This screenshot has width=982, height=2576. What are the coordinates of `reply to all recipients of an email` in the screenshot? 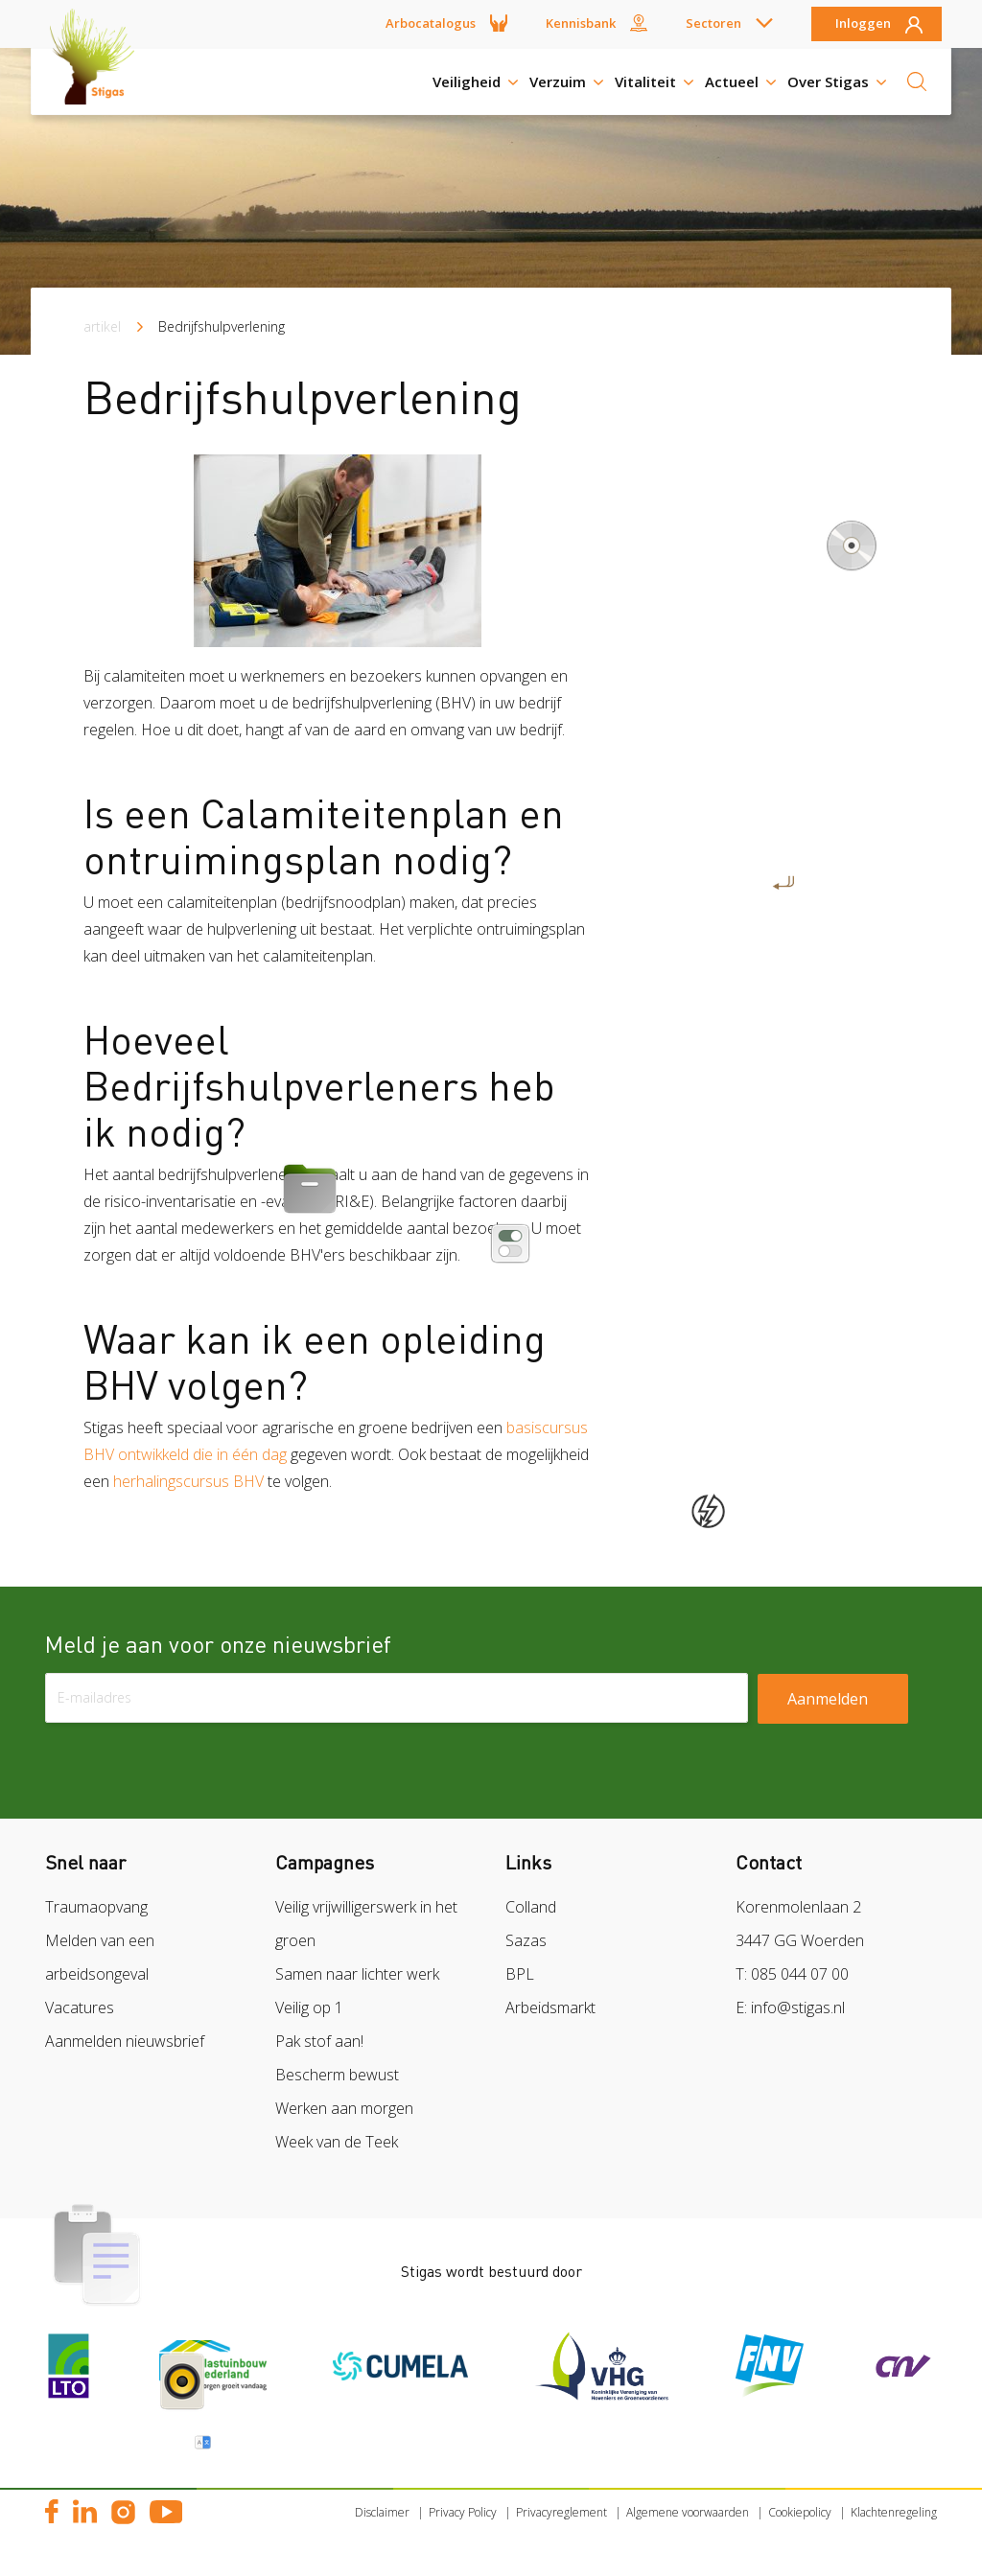 It's located at (783, 881).